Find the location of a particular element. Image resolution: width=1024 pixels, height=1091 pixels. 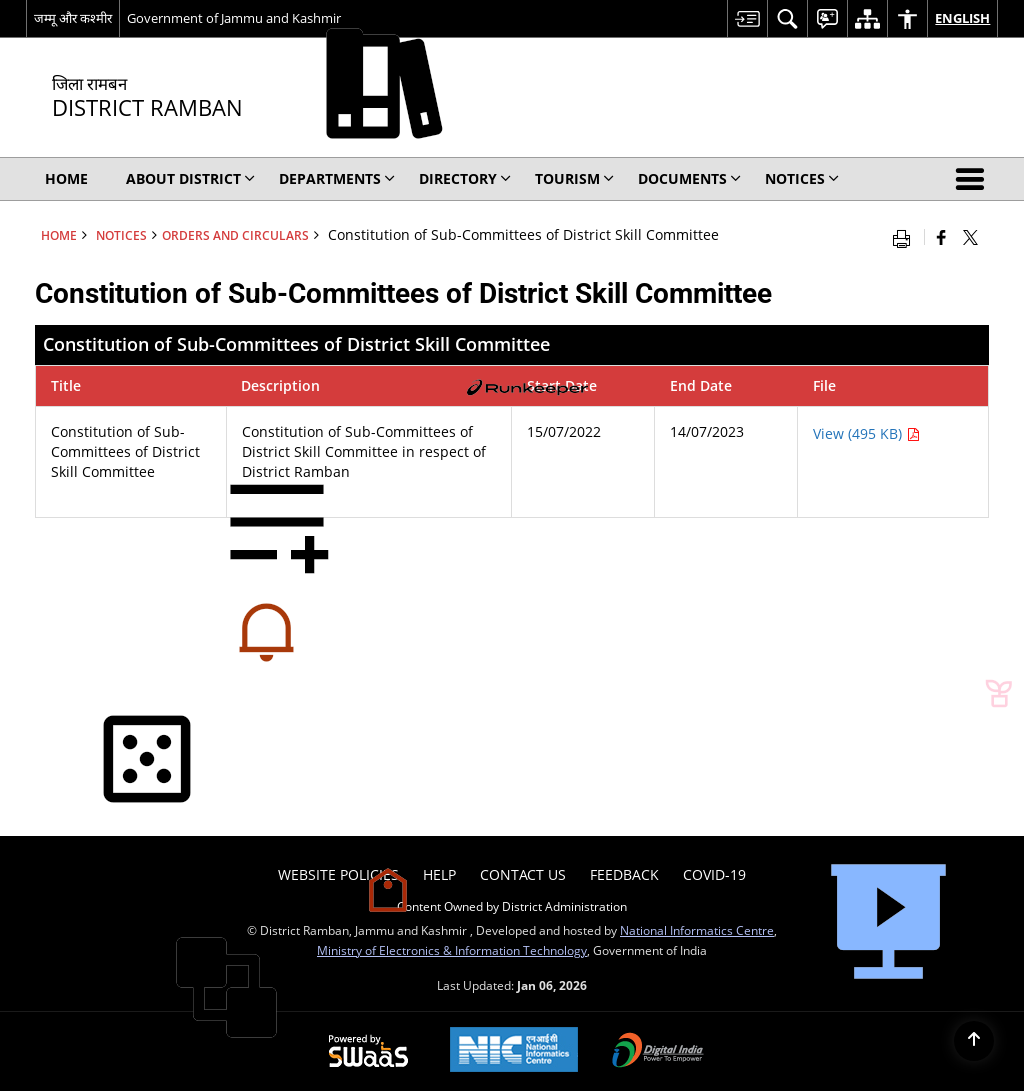

send selected object to back of layer stack is located at coordinates (226, 987).